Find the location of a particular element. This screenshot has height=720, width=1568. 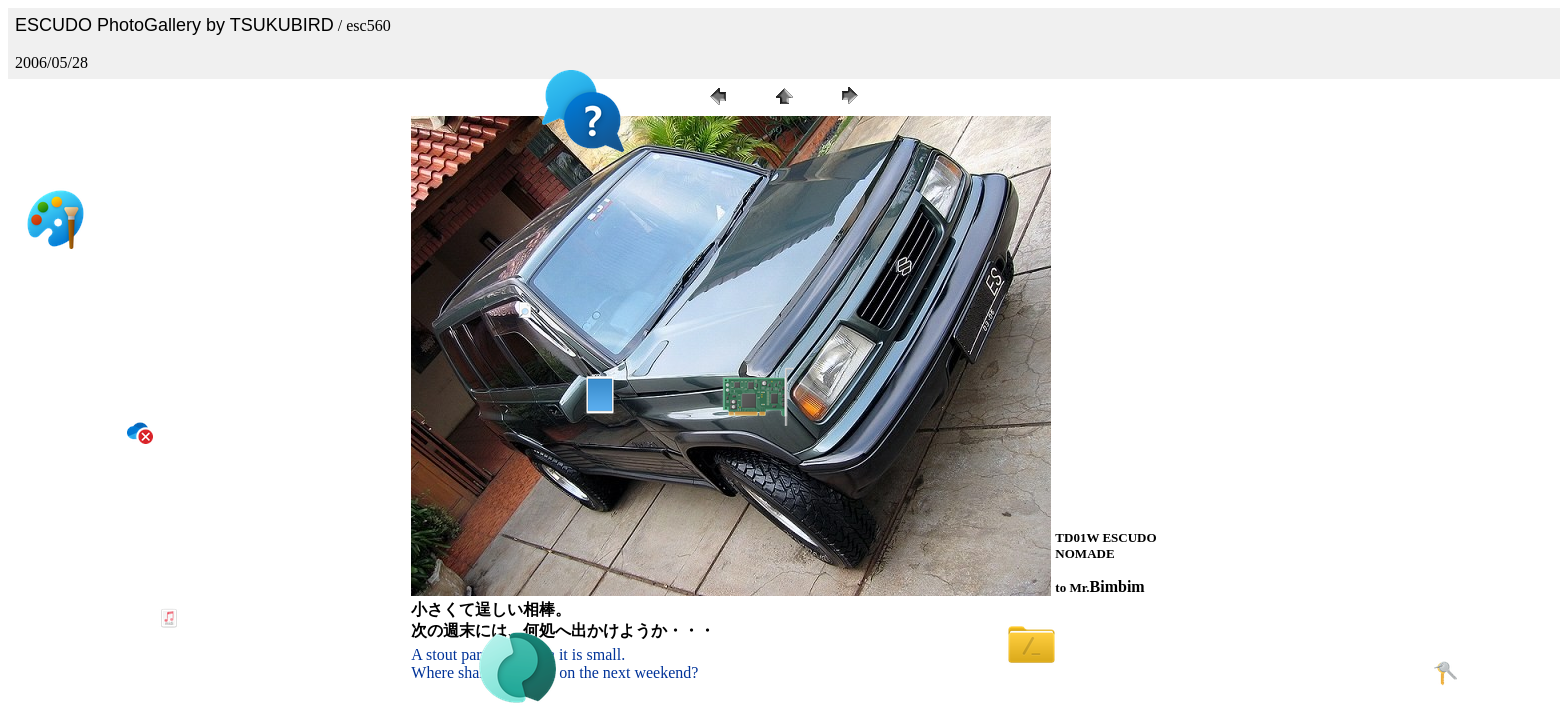

iPad Pro with cellular connectivity is located at coordinates (600, 395).